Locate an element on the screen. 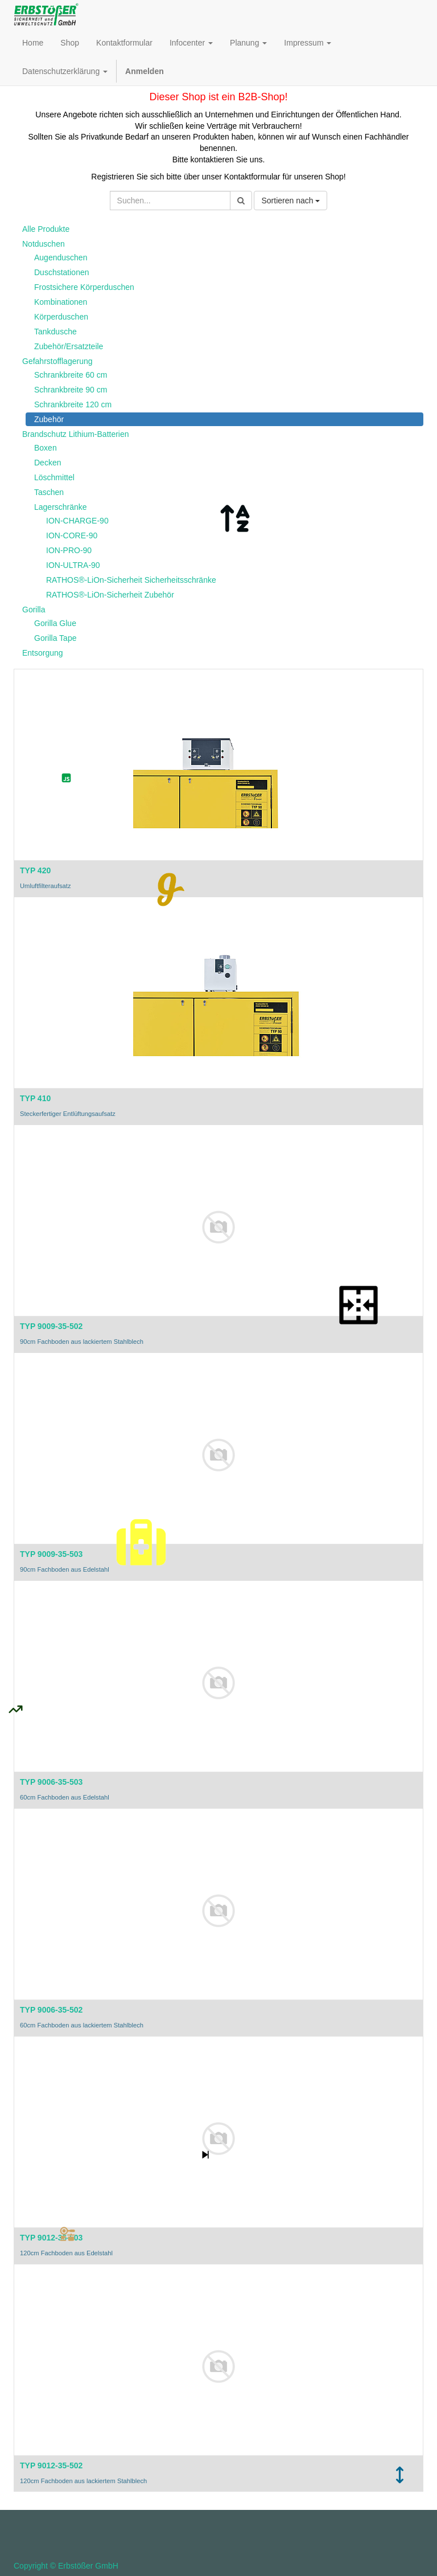  sort items alphabetically in ascending order (A to Z) is located at coordinates (235, 518).